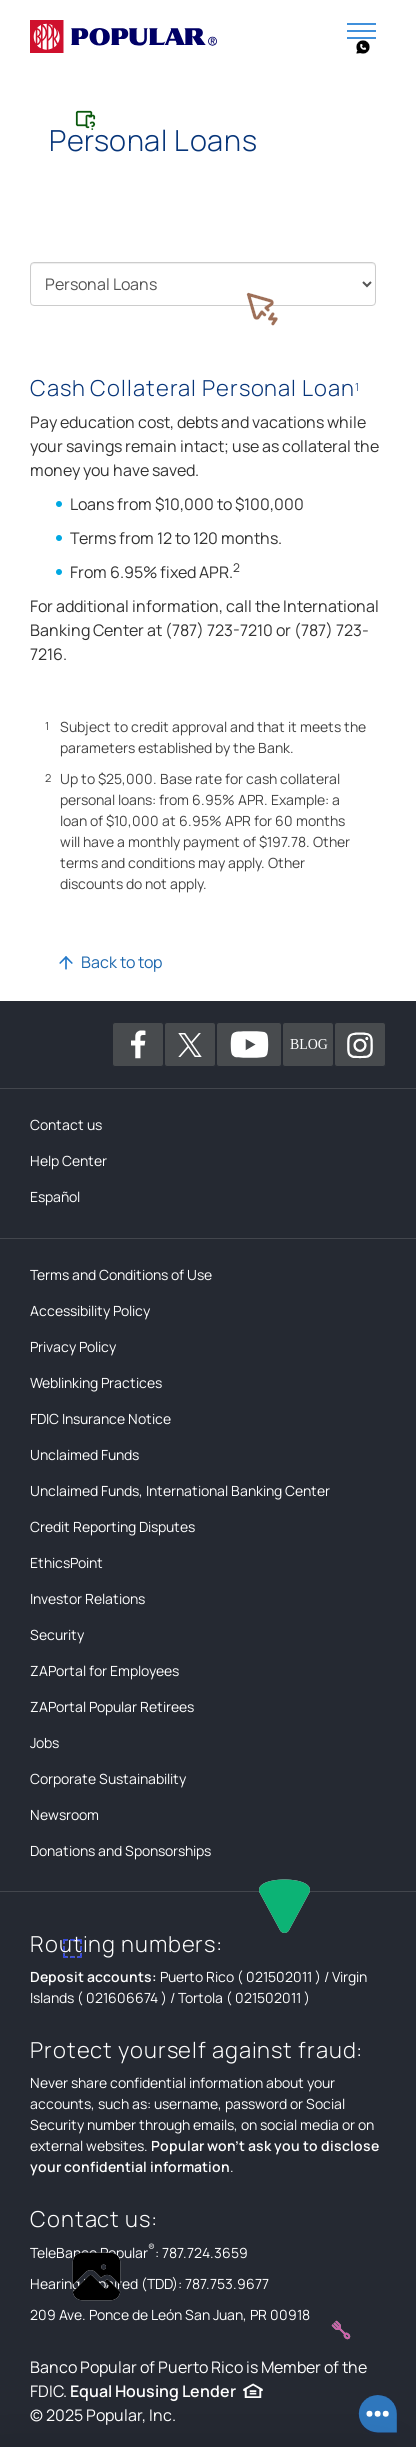  Describe the element at coordinates (85, 119) in the screenshot. I see `get help with connected devices` at that location.